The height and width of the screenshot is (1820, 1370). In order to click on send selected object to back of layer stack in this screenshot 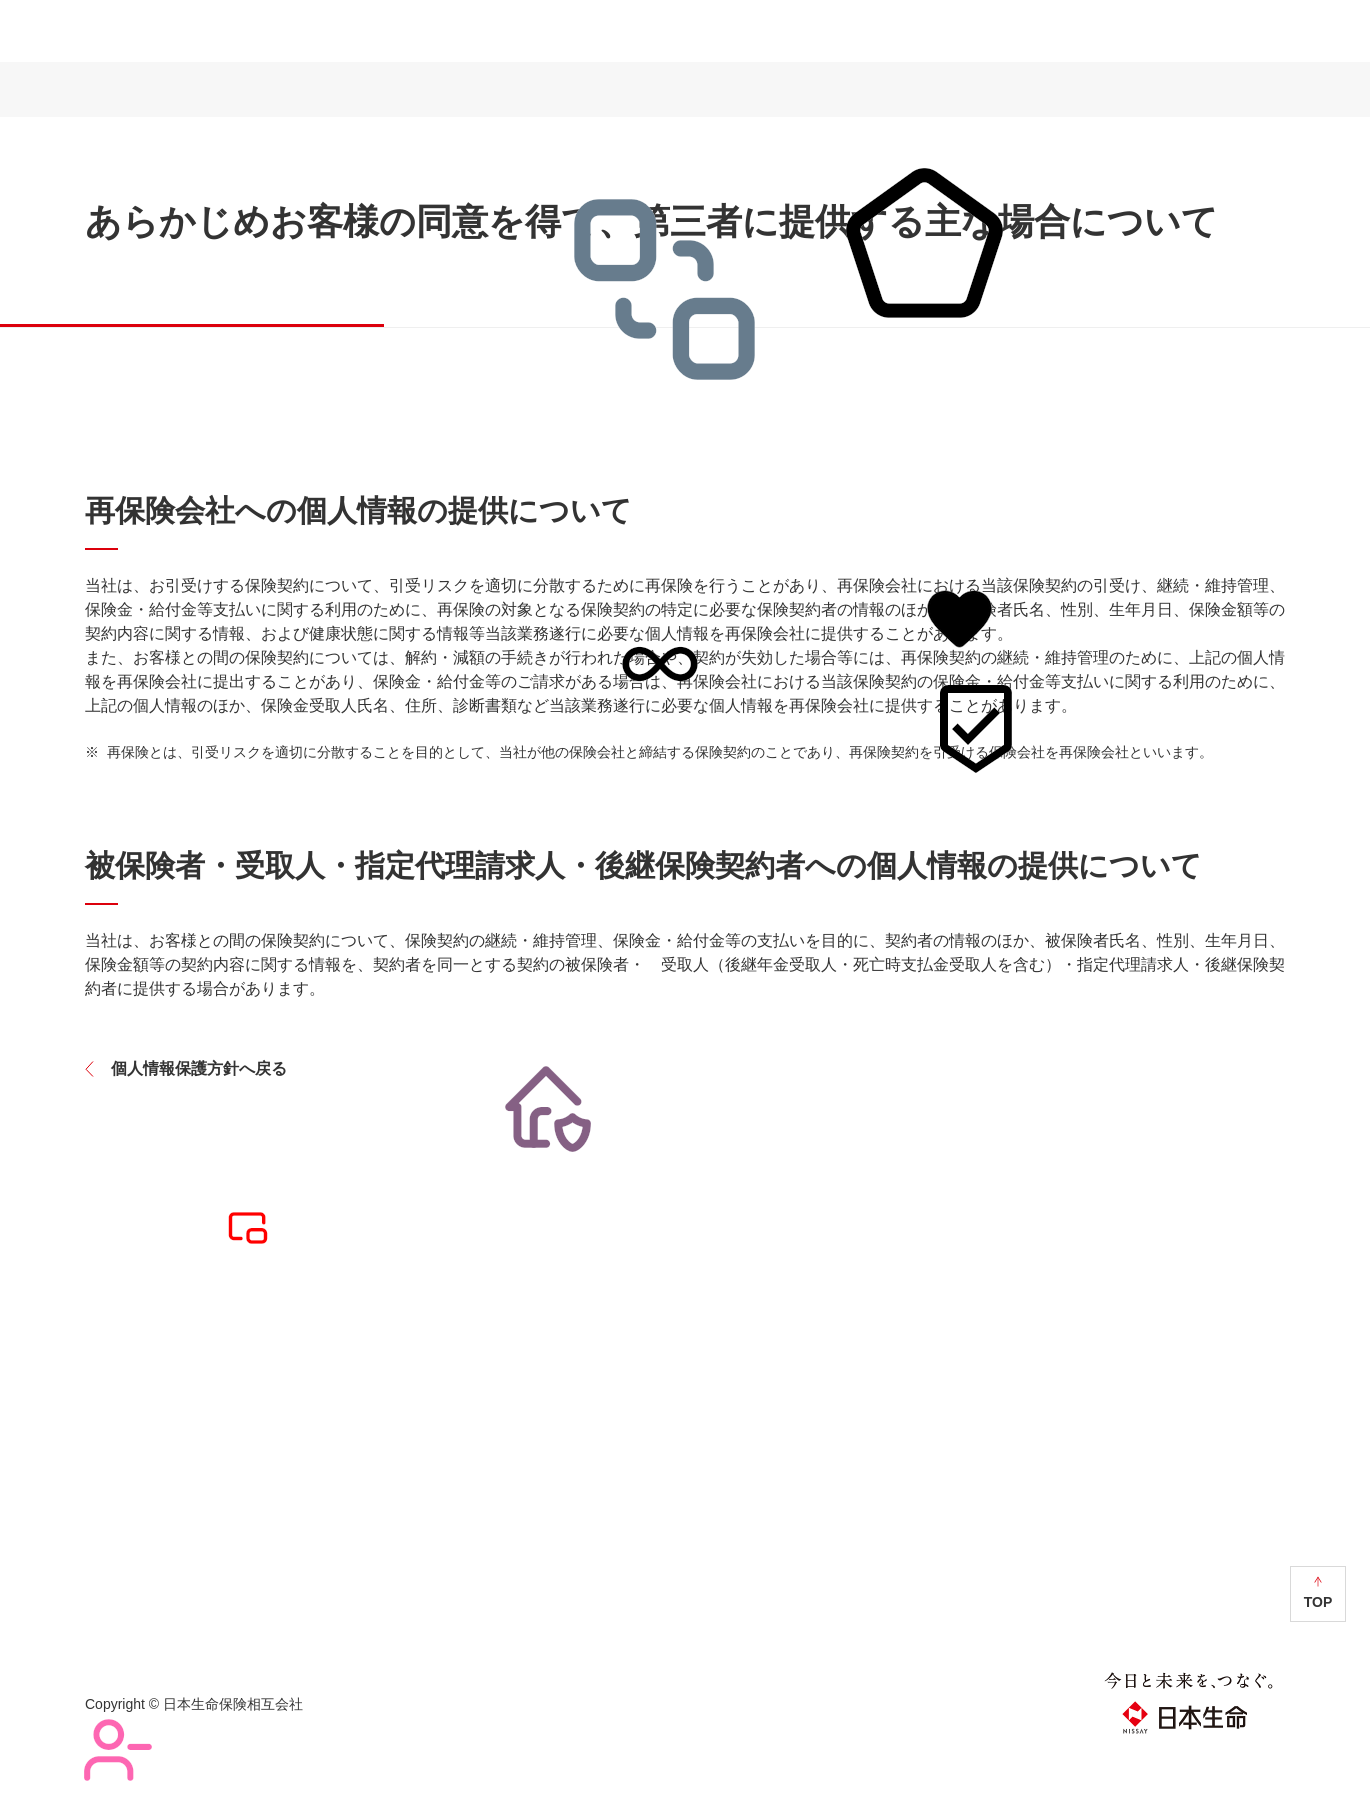, I will do `click(664, 289)`.